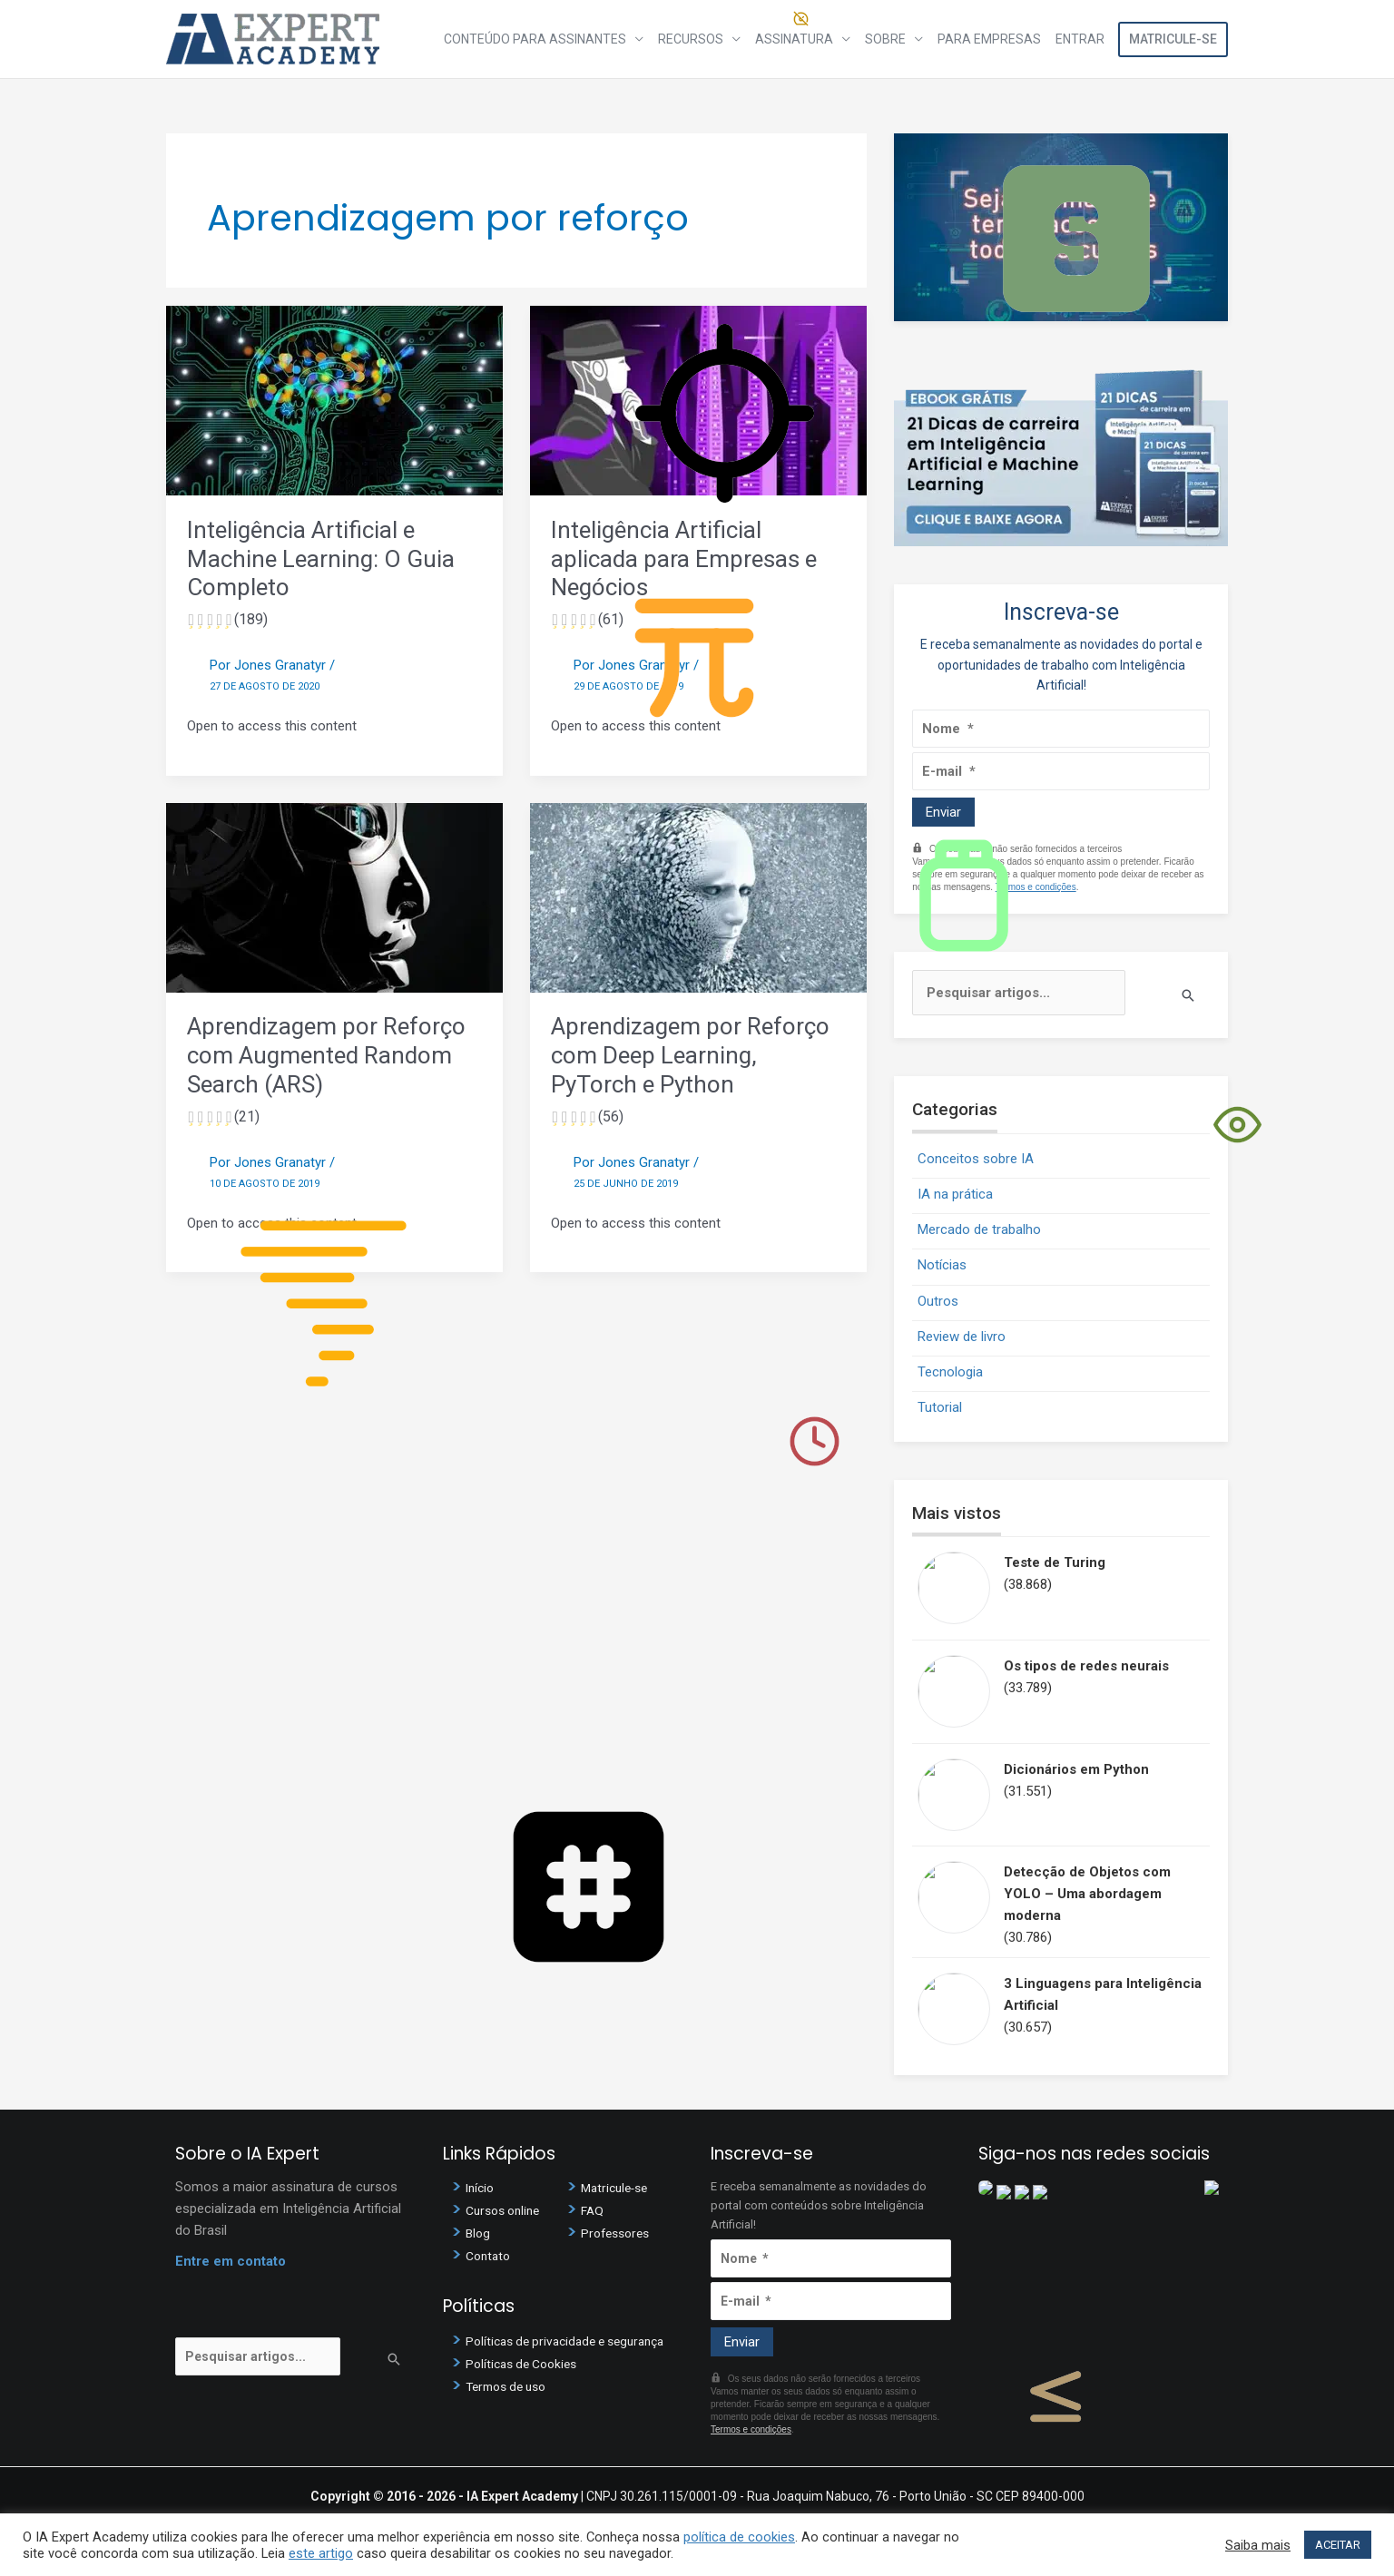  I want to click on indicates a section or item labeled "S", so click(1076, 239).